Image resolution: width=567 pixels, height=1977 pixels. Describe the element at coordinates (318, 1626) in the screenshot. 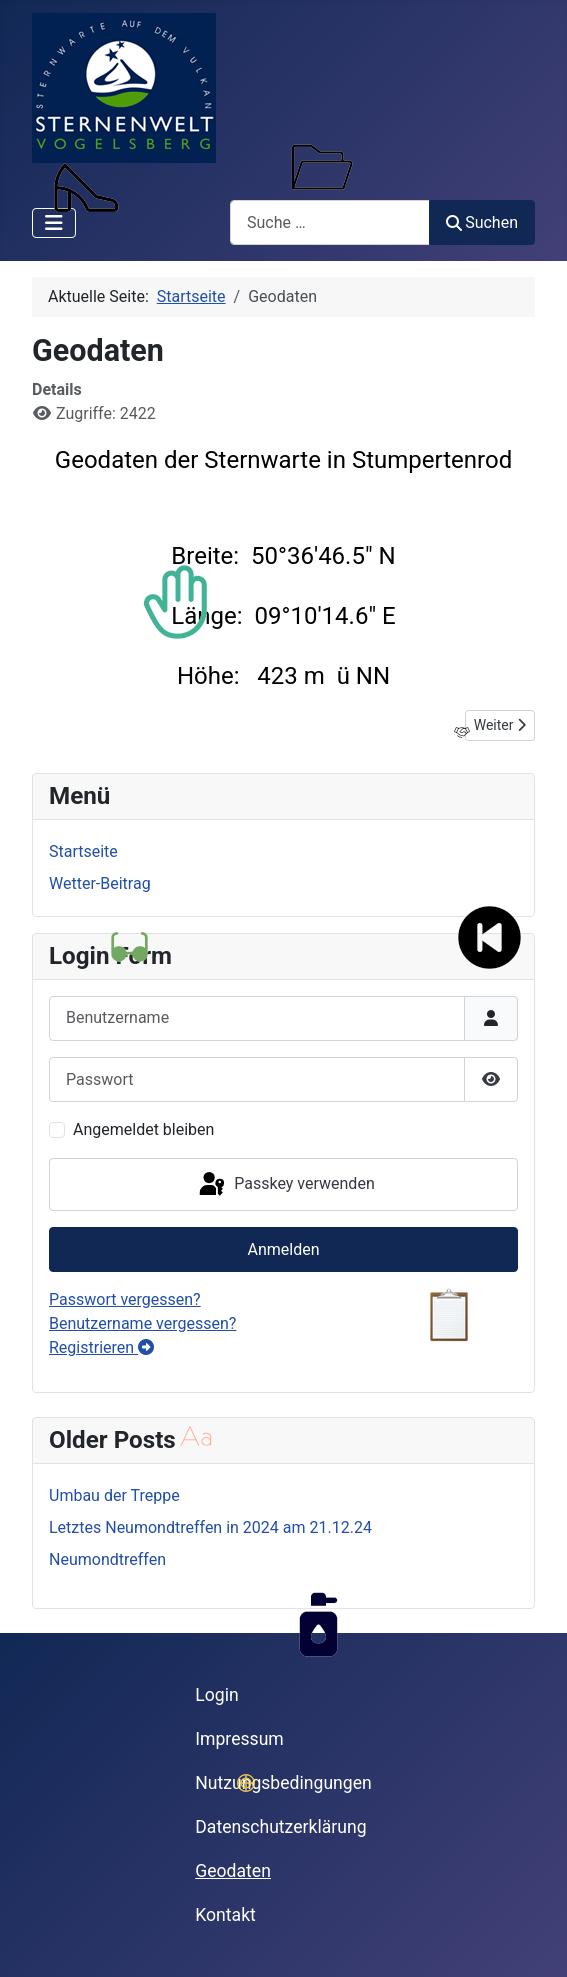

I see `access hand sanitizer or soap dispenser location` at that location.